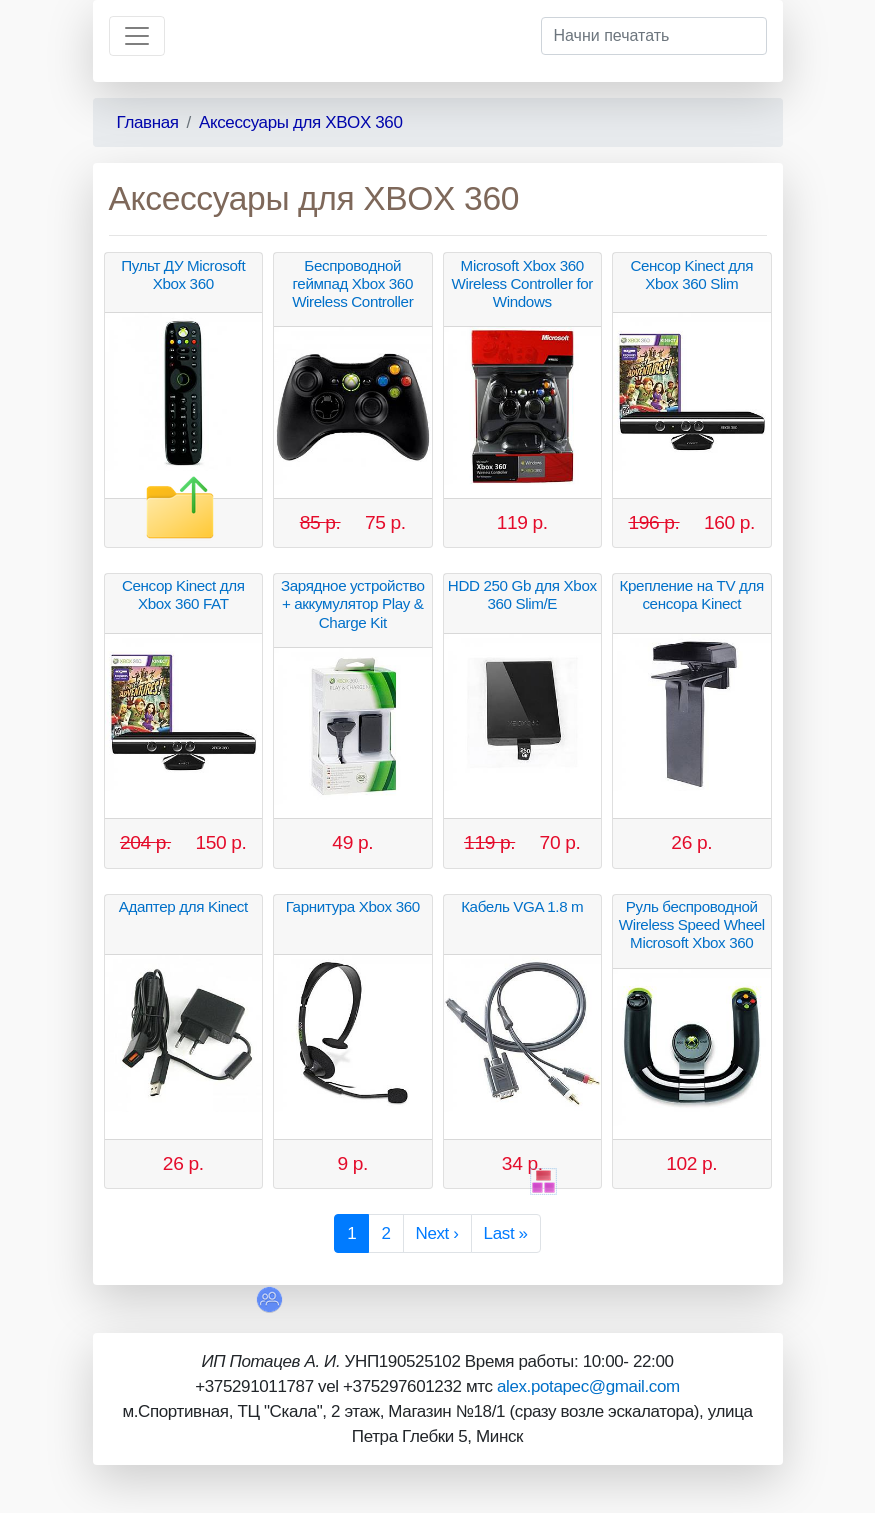  What do you see at coordinates (543, 1181) in the screenshot?
I see `select all items in the current view` at bounding box center [543, 1181].